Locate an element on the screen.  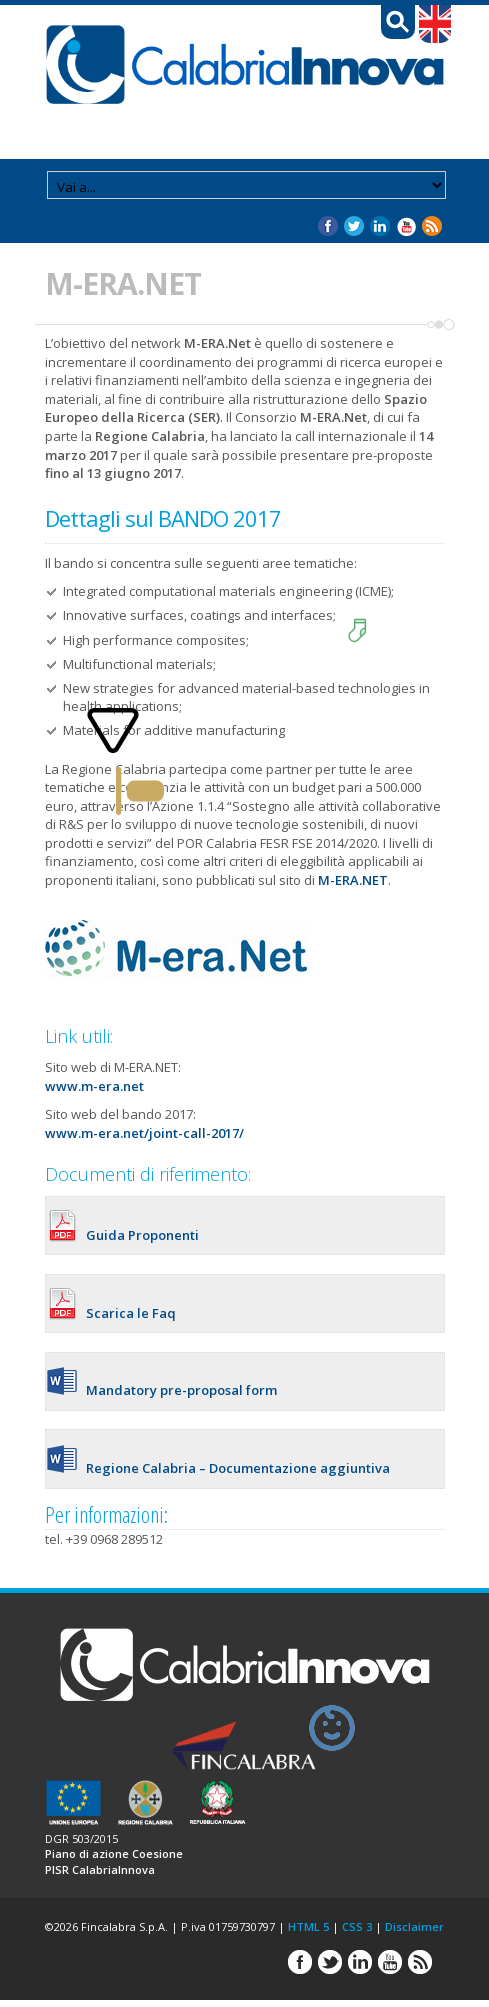
indicates child-friendly or kids mode is located at coordinates (332, 1728).